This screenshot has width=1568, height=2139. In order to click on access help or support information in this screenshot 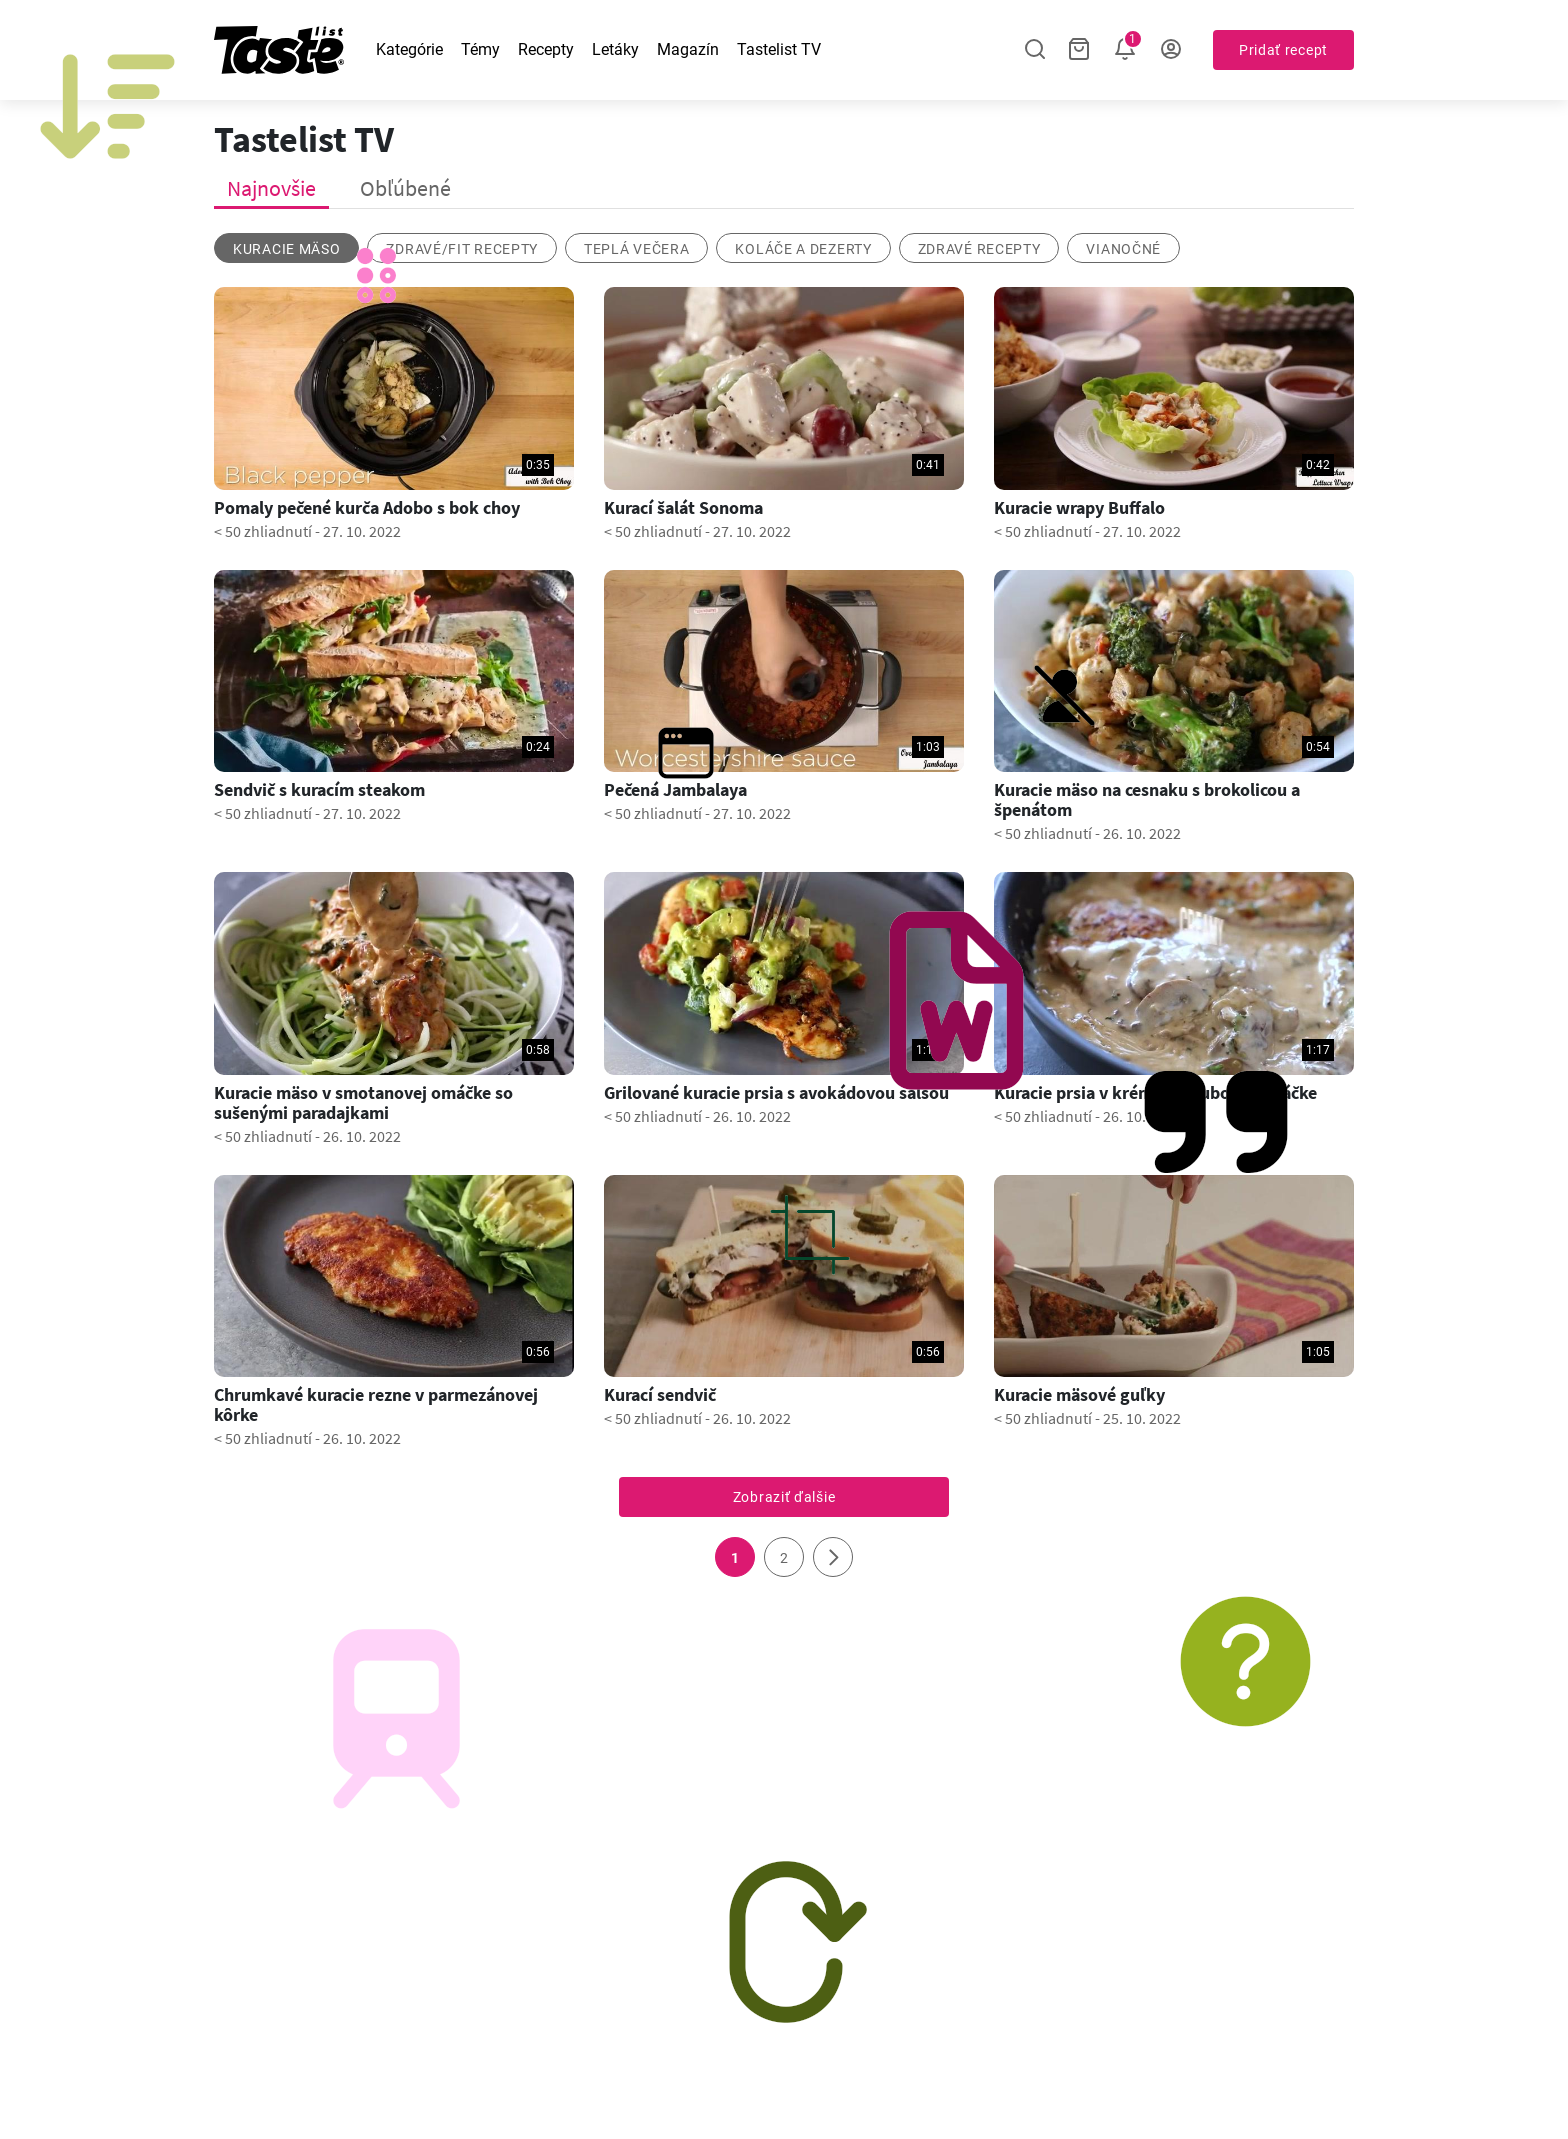, I will do `click(1245, 1661)`.